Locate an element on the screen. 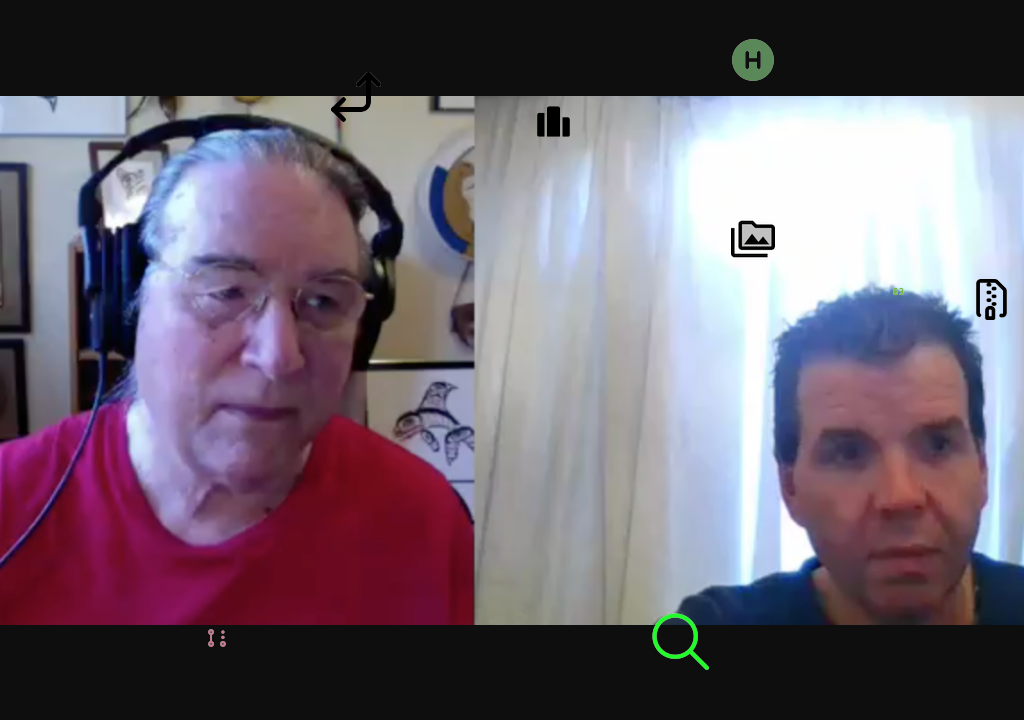 This screenshot has width=1024, height=720. access your photo and media library is located at coordinates (753, 239).